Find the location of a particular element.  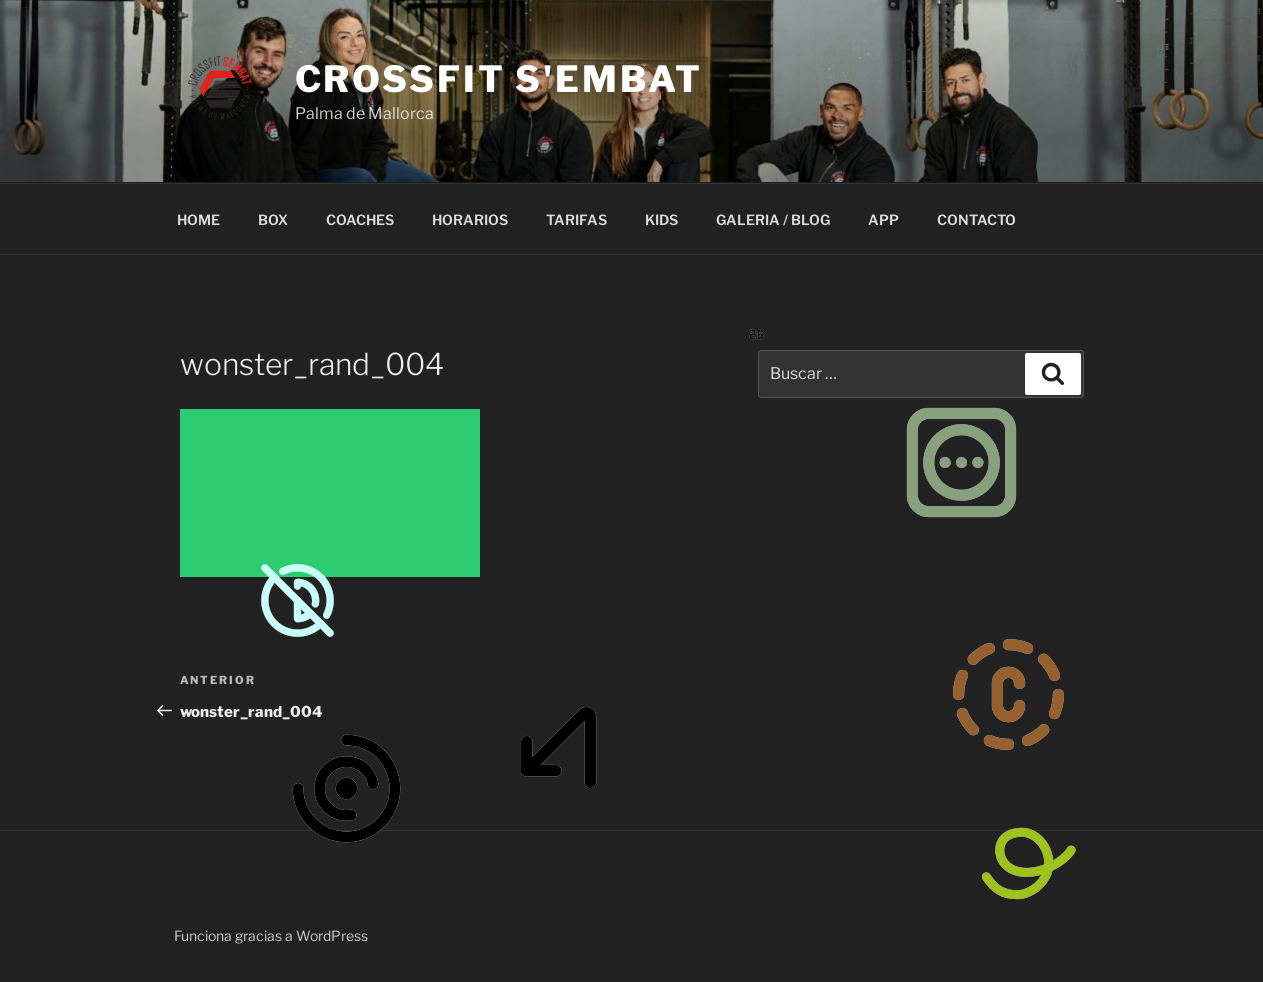

tumble dry on medium heat setting is located at coordinates (961, 462).